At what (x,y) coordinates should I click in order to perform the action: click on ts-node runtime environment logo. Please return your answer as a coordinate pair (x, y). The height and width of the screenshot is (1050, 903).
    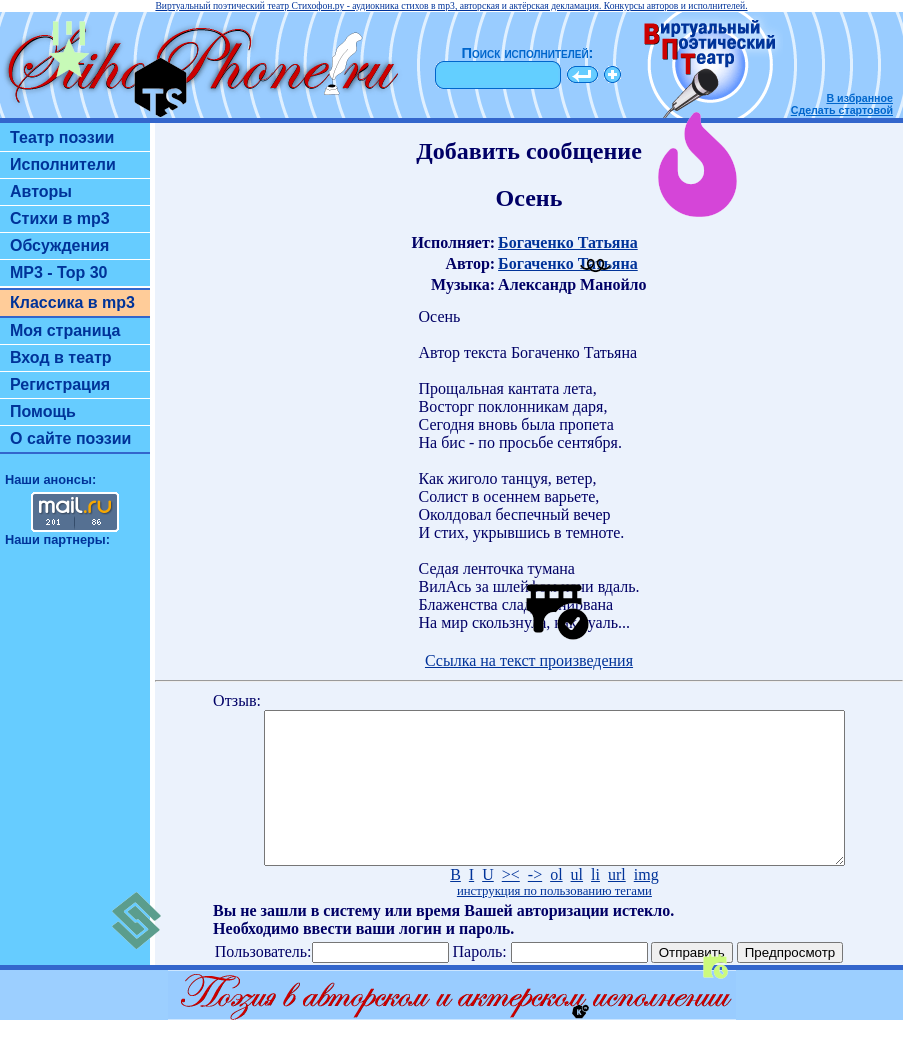
    Looking at the image, I should click on (160, 87).